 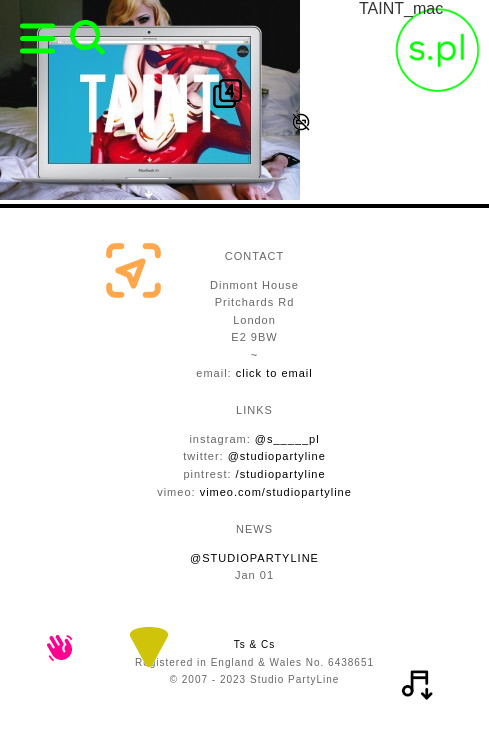 What do you see at coordinates (416, 683) in the screenshot?
I see `download music or audio file` at bounding box center [416, 683].